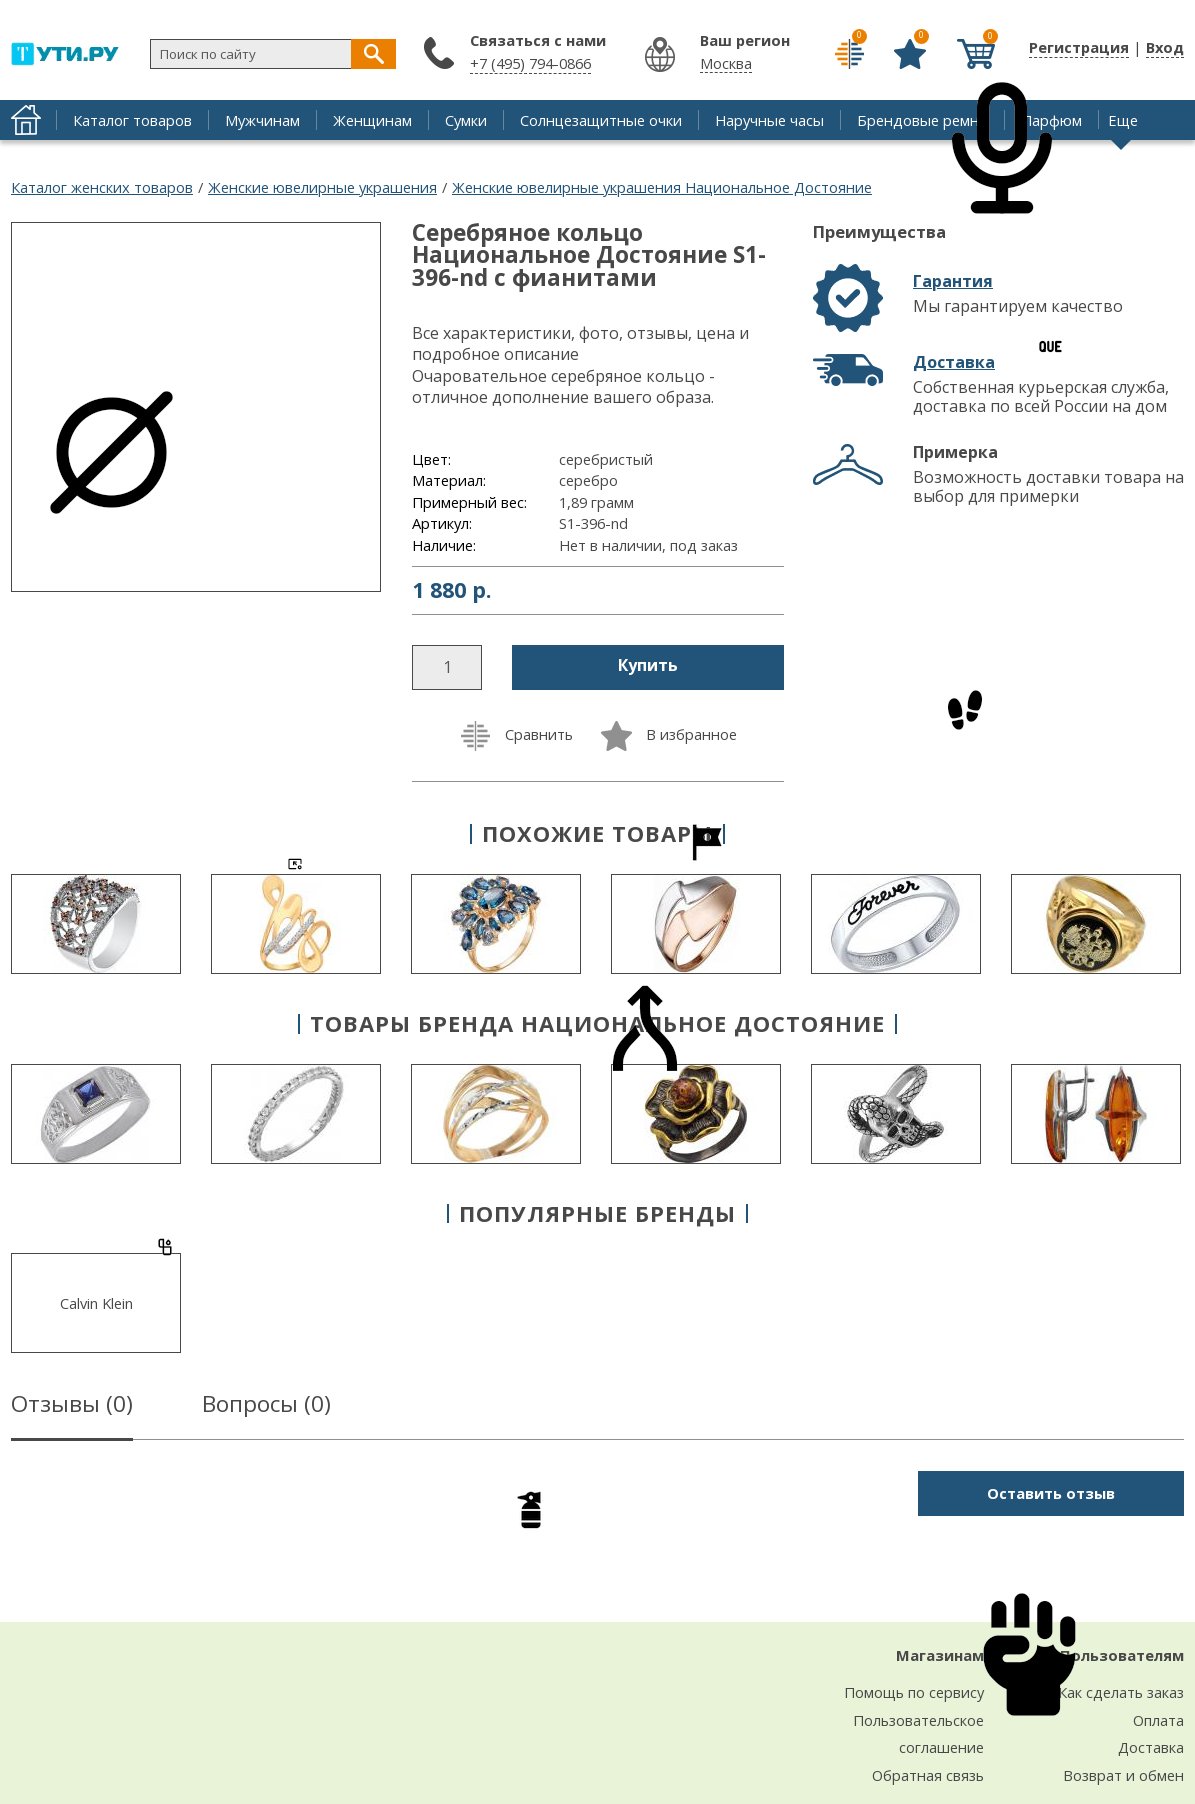 This screenshot has height=1804, width=1195. Describe the element at coordinates (1002, 151) in the screenshot. I see `tap to start voice input` at that location.